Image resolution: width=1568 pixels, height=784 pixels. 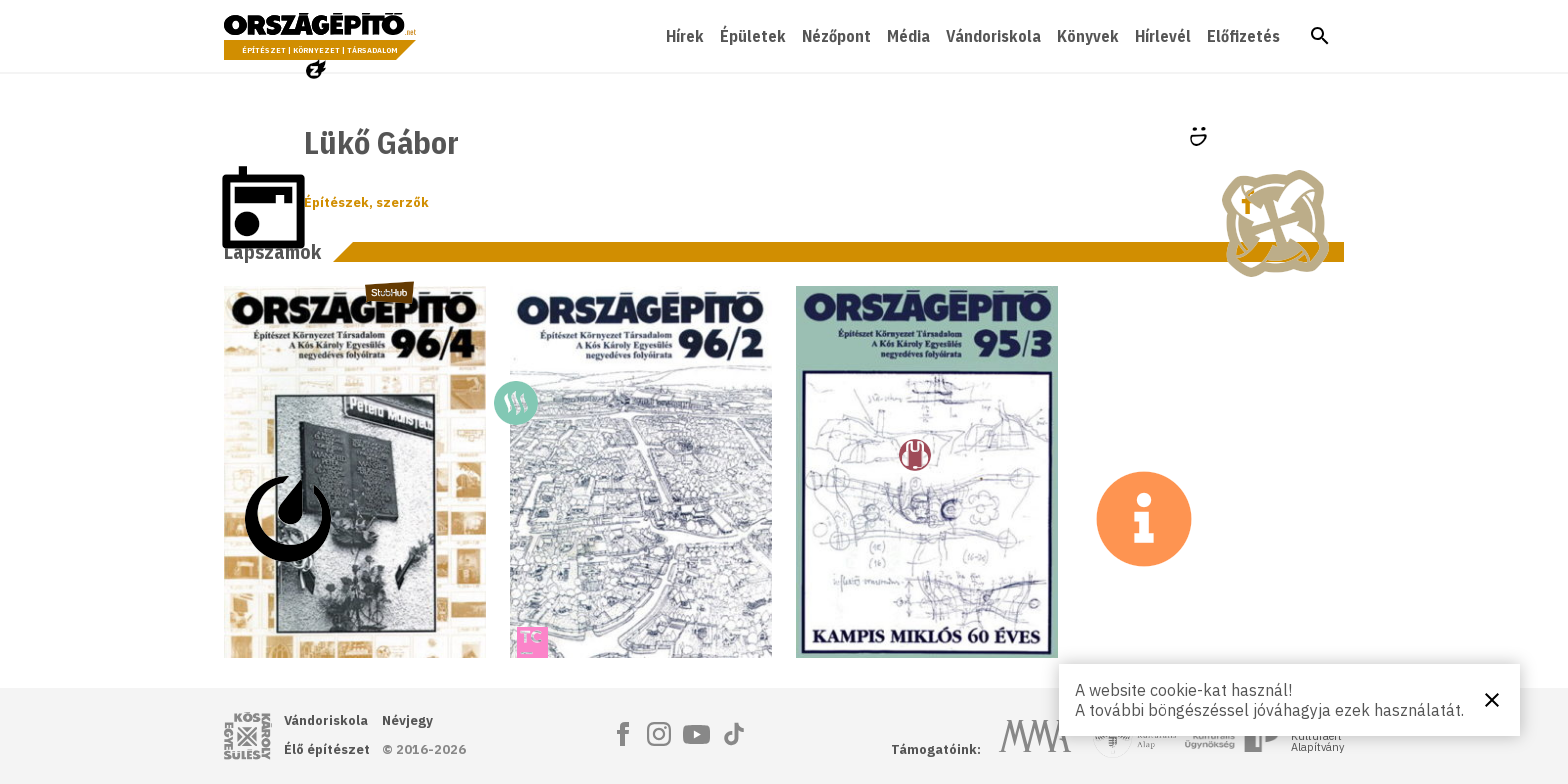 What do you see at coordinates (263, 211) in the screenshot?
I see `listen to radio stations` at bounding box center [263, 211].